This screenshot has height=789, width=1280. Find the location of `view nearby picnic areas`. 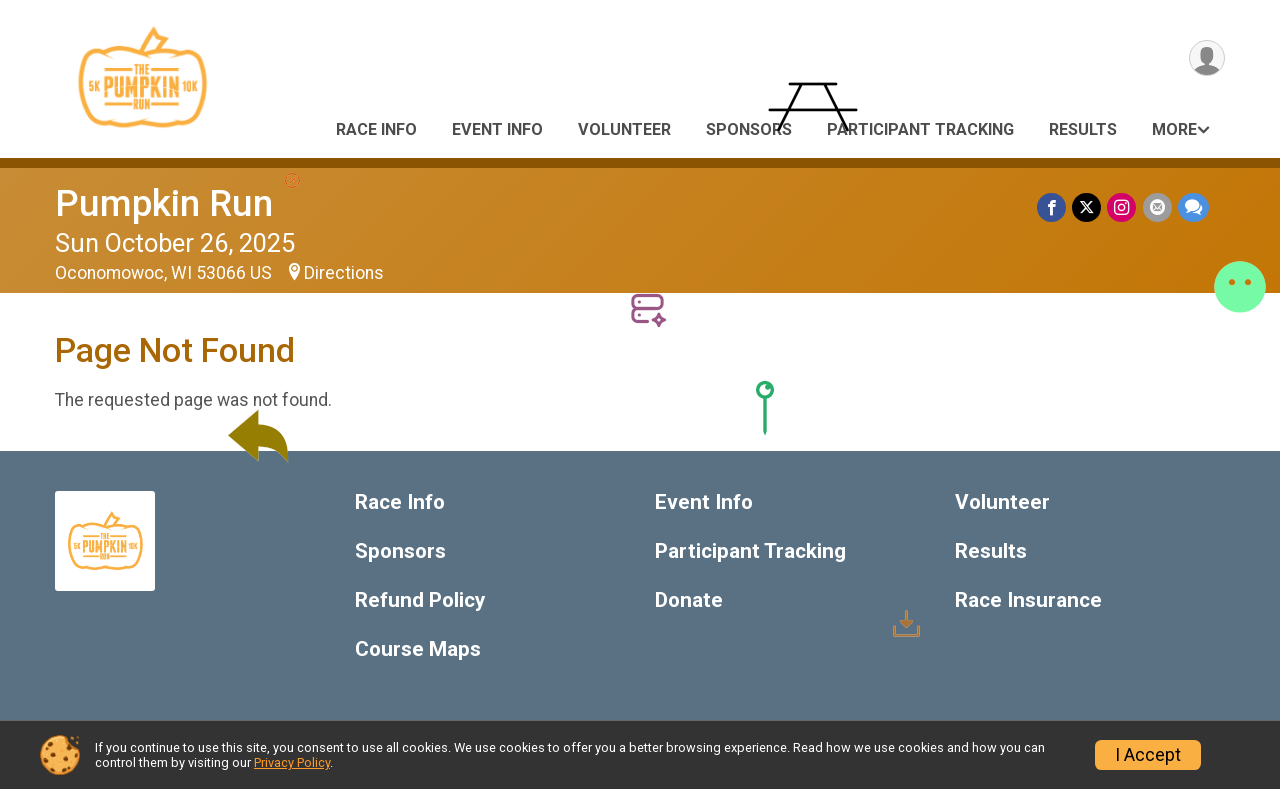

view nearby picnic areas is located at coordinates (813, 107).